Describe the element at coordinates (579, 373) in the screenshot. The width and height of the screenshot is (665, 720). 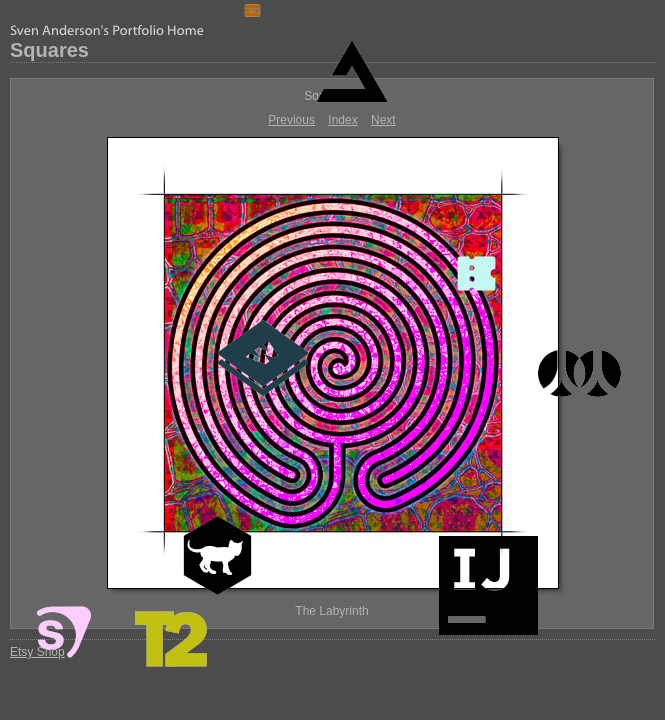
I see `link to Renren social network profile` at that location.